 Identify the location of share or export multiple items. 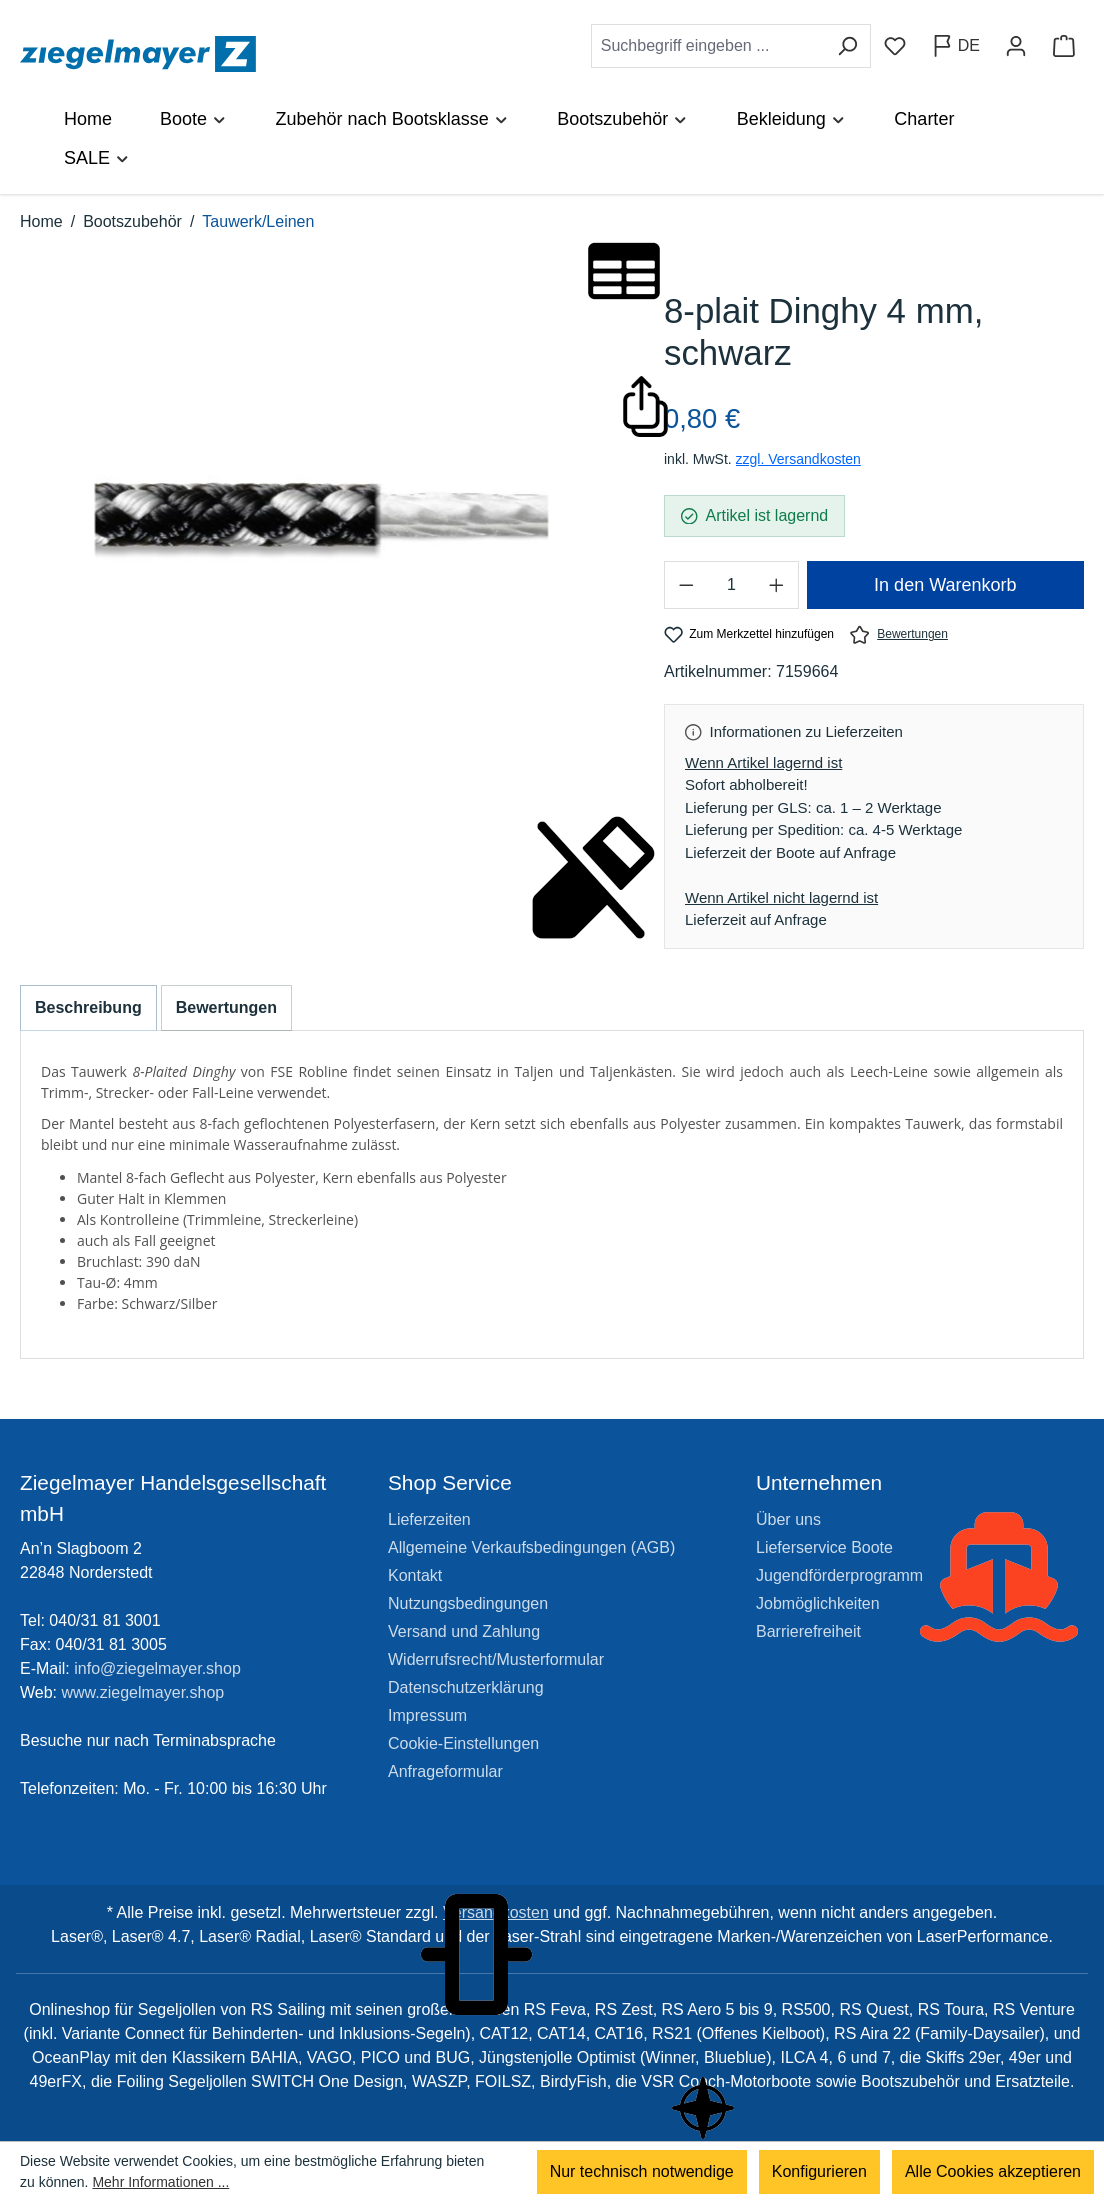
(645, 406).